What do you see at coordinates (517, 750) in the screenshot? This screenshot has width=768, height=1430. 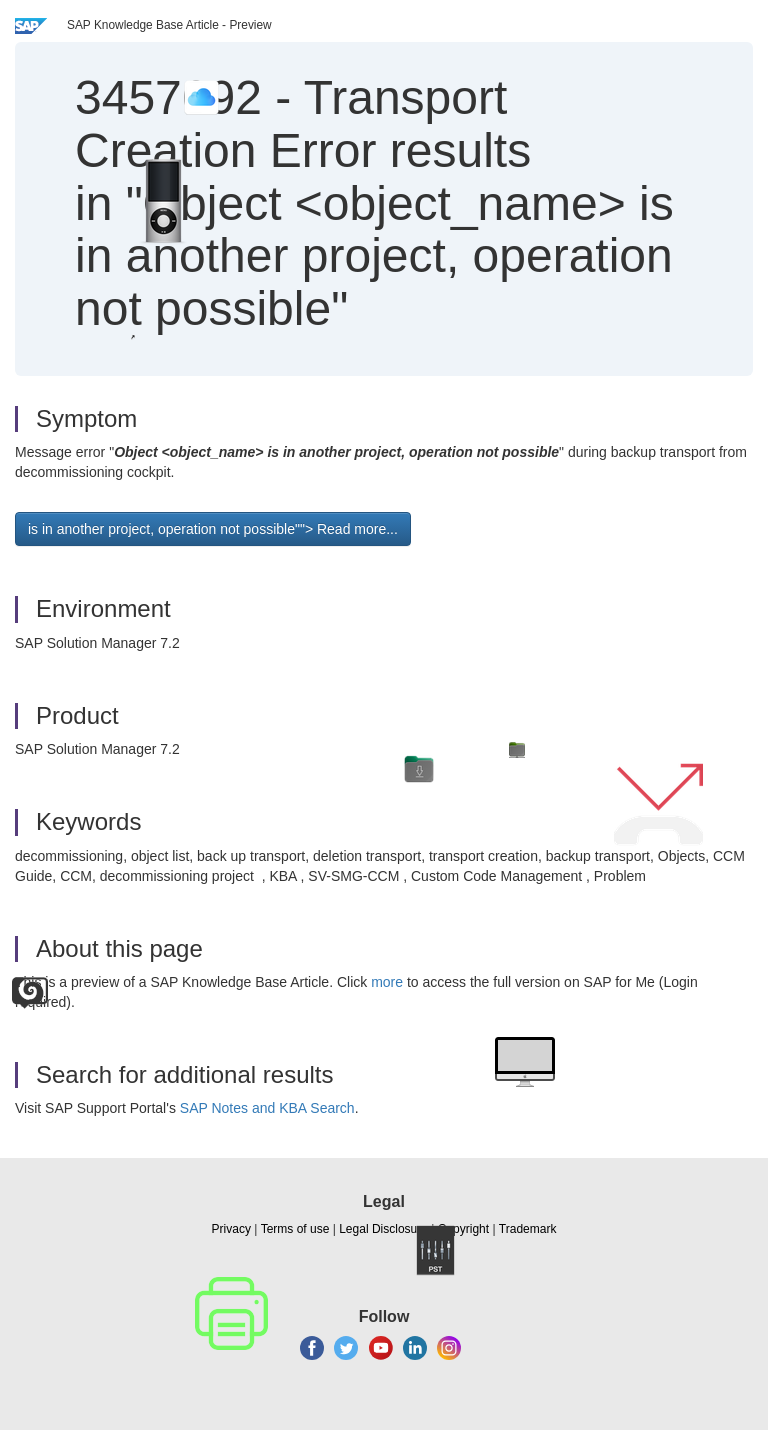 I see `access files stored on a remote server` at bounding box center [517, 750].